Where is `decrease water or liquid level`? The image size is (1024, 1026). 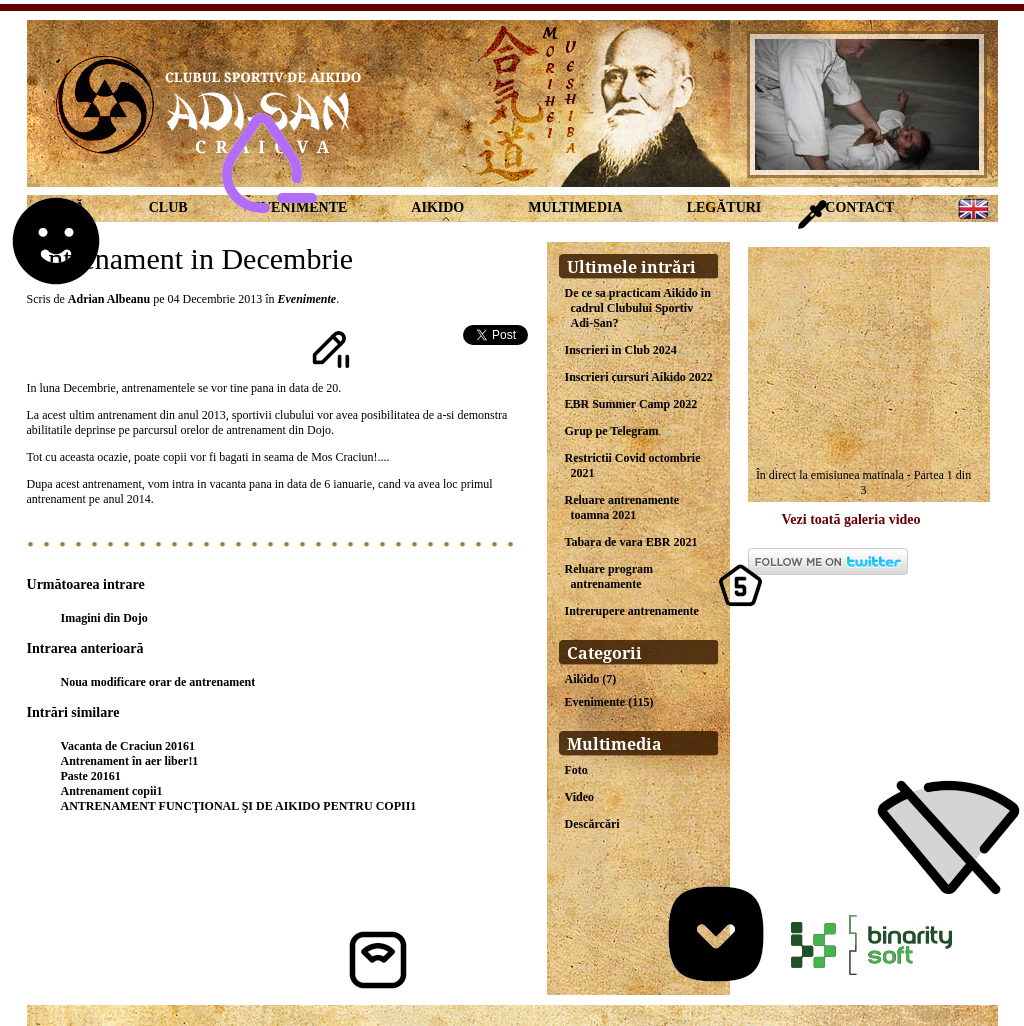 decrease water or liquid level is located at coordinates (262, 163).